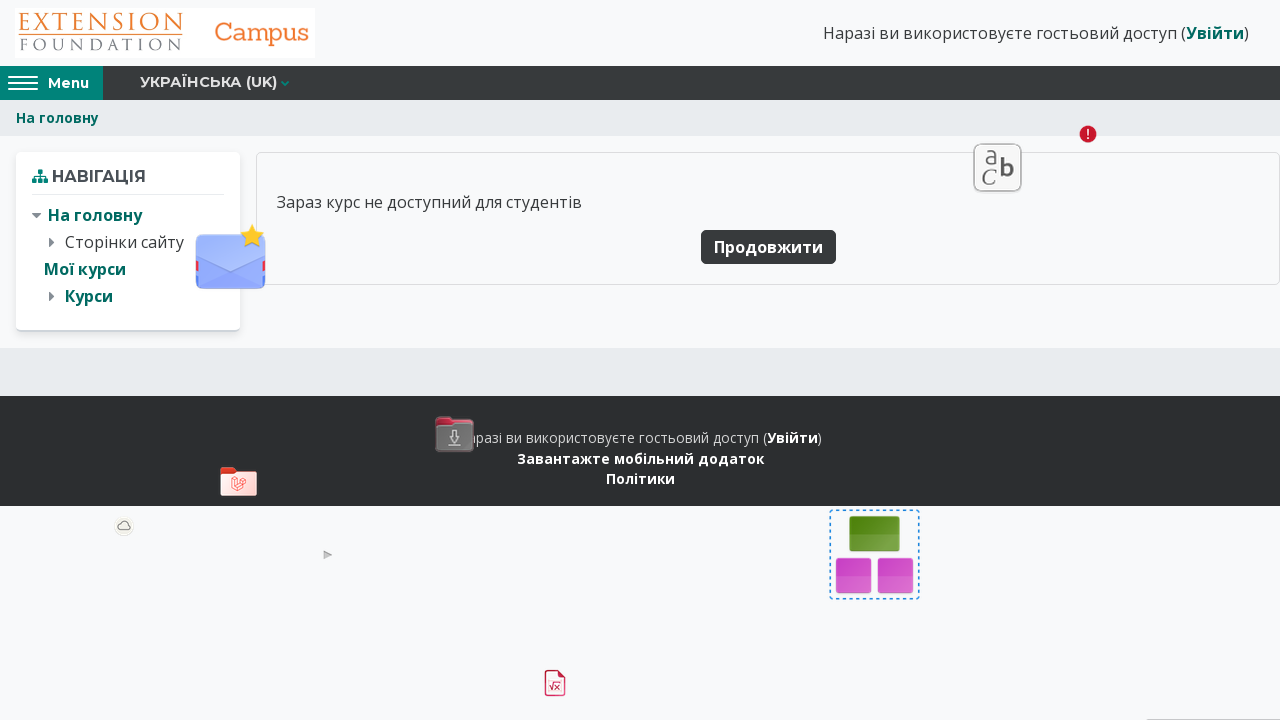 The height and width of the screenshot is (720, 1280). What do you see at coordinates (997, 167) in the screenshot?
I see `open the font viewer application` at bounding box center [997, 167].